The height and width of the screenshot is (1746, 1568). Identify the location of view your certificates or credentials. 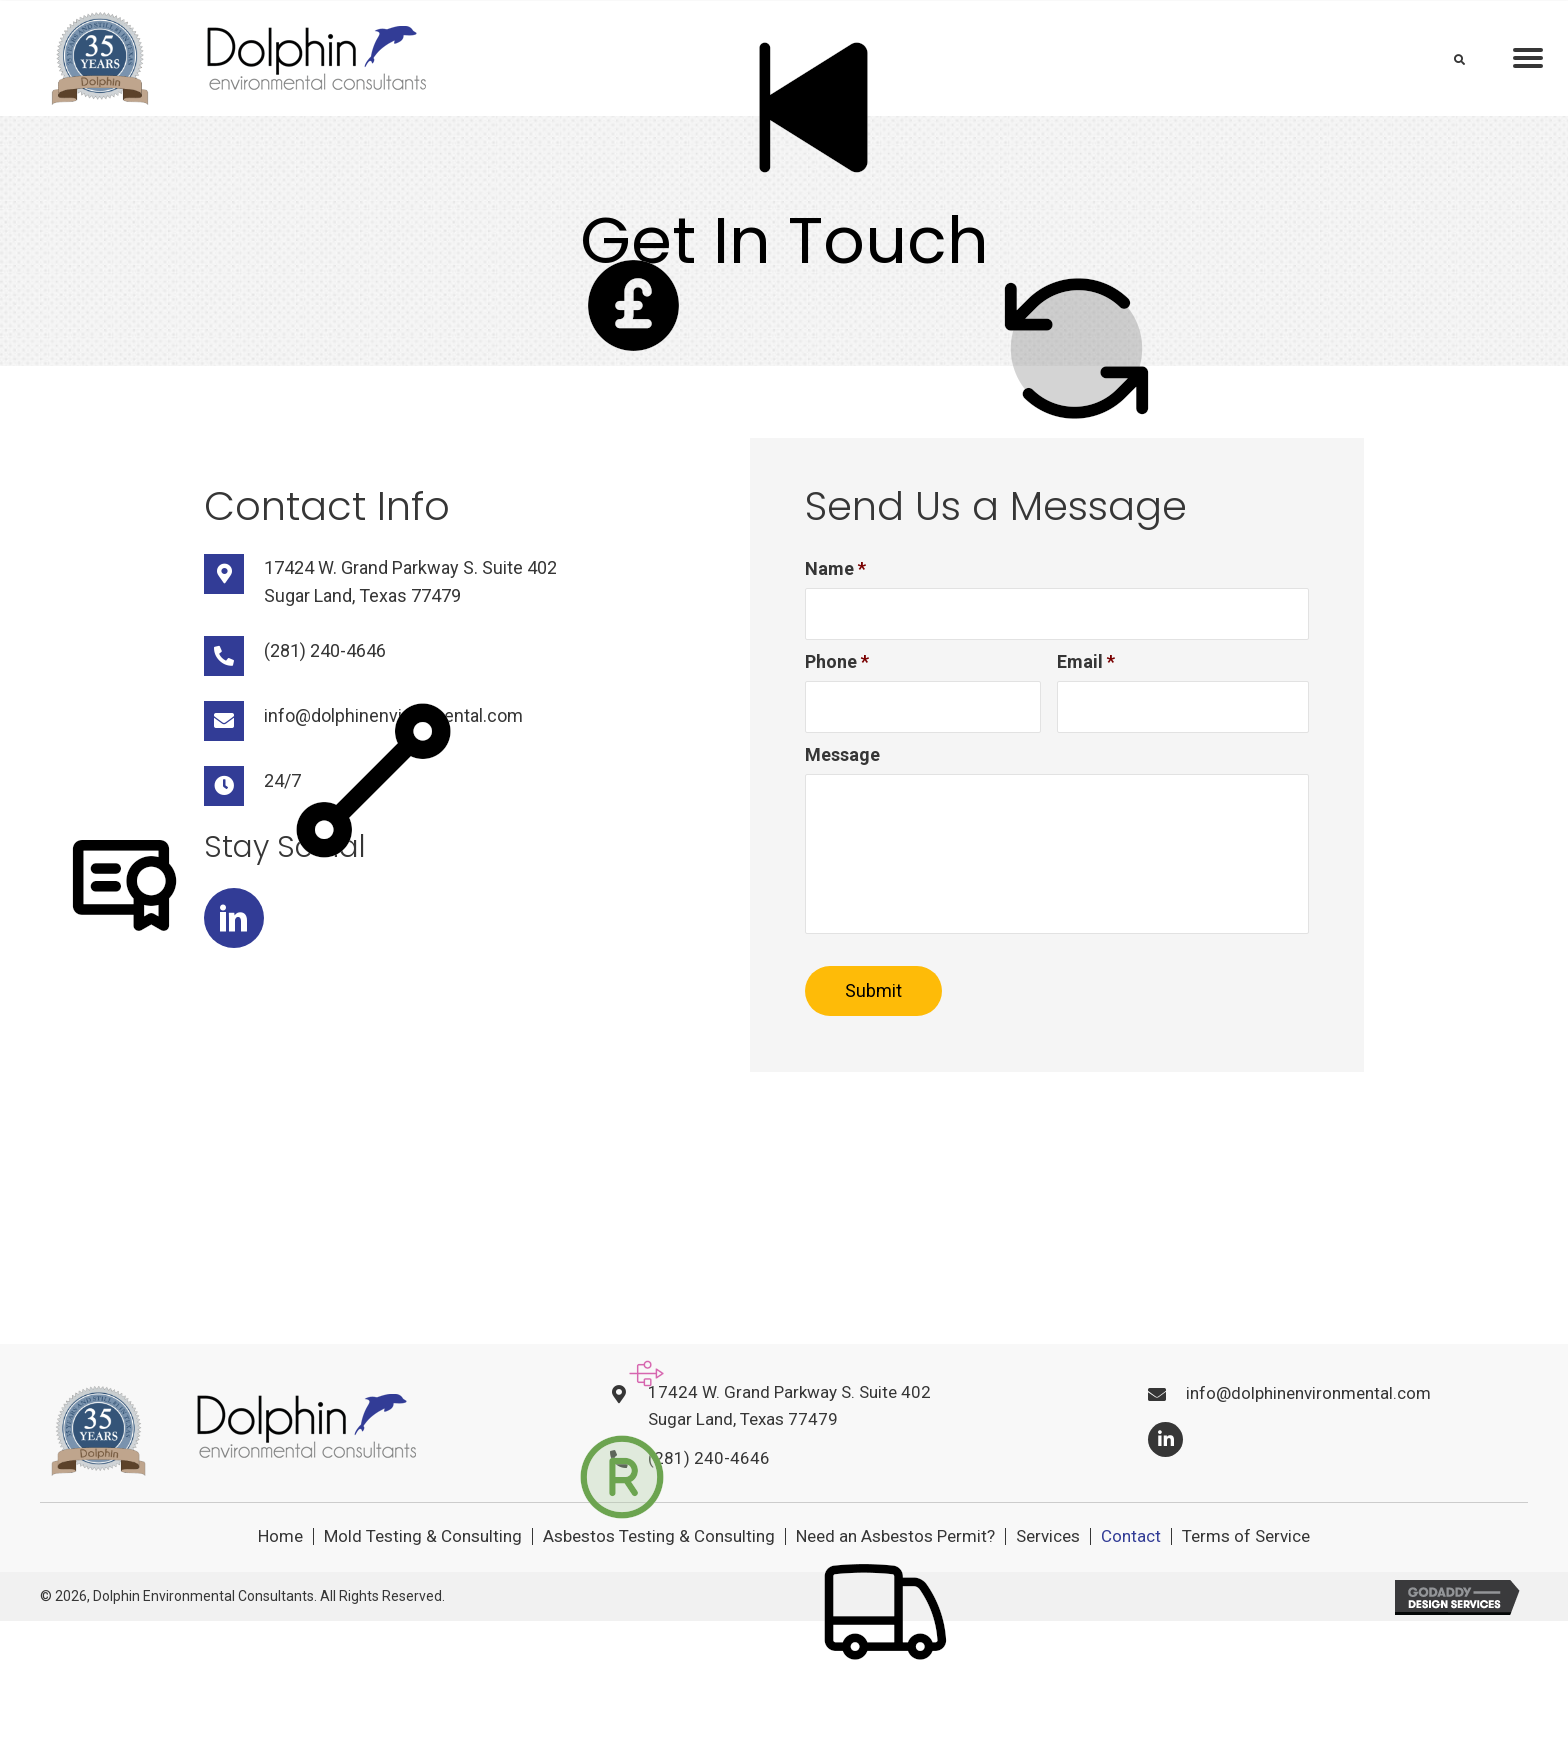
(121, 881).